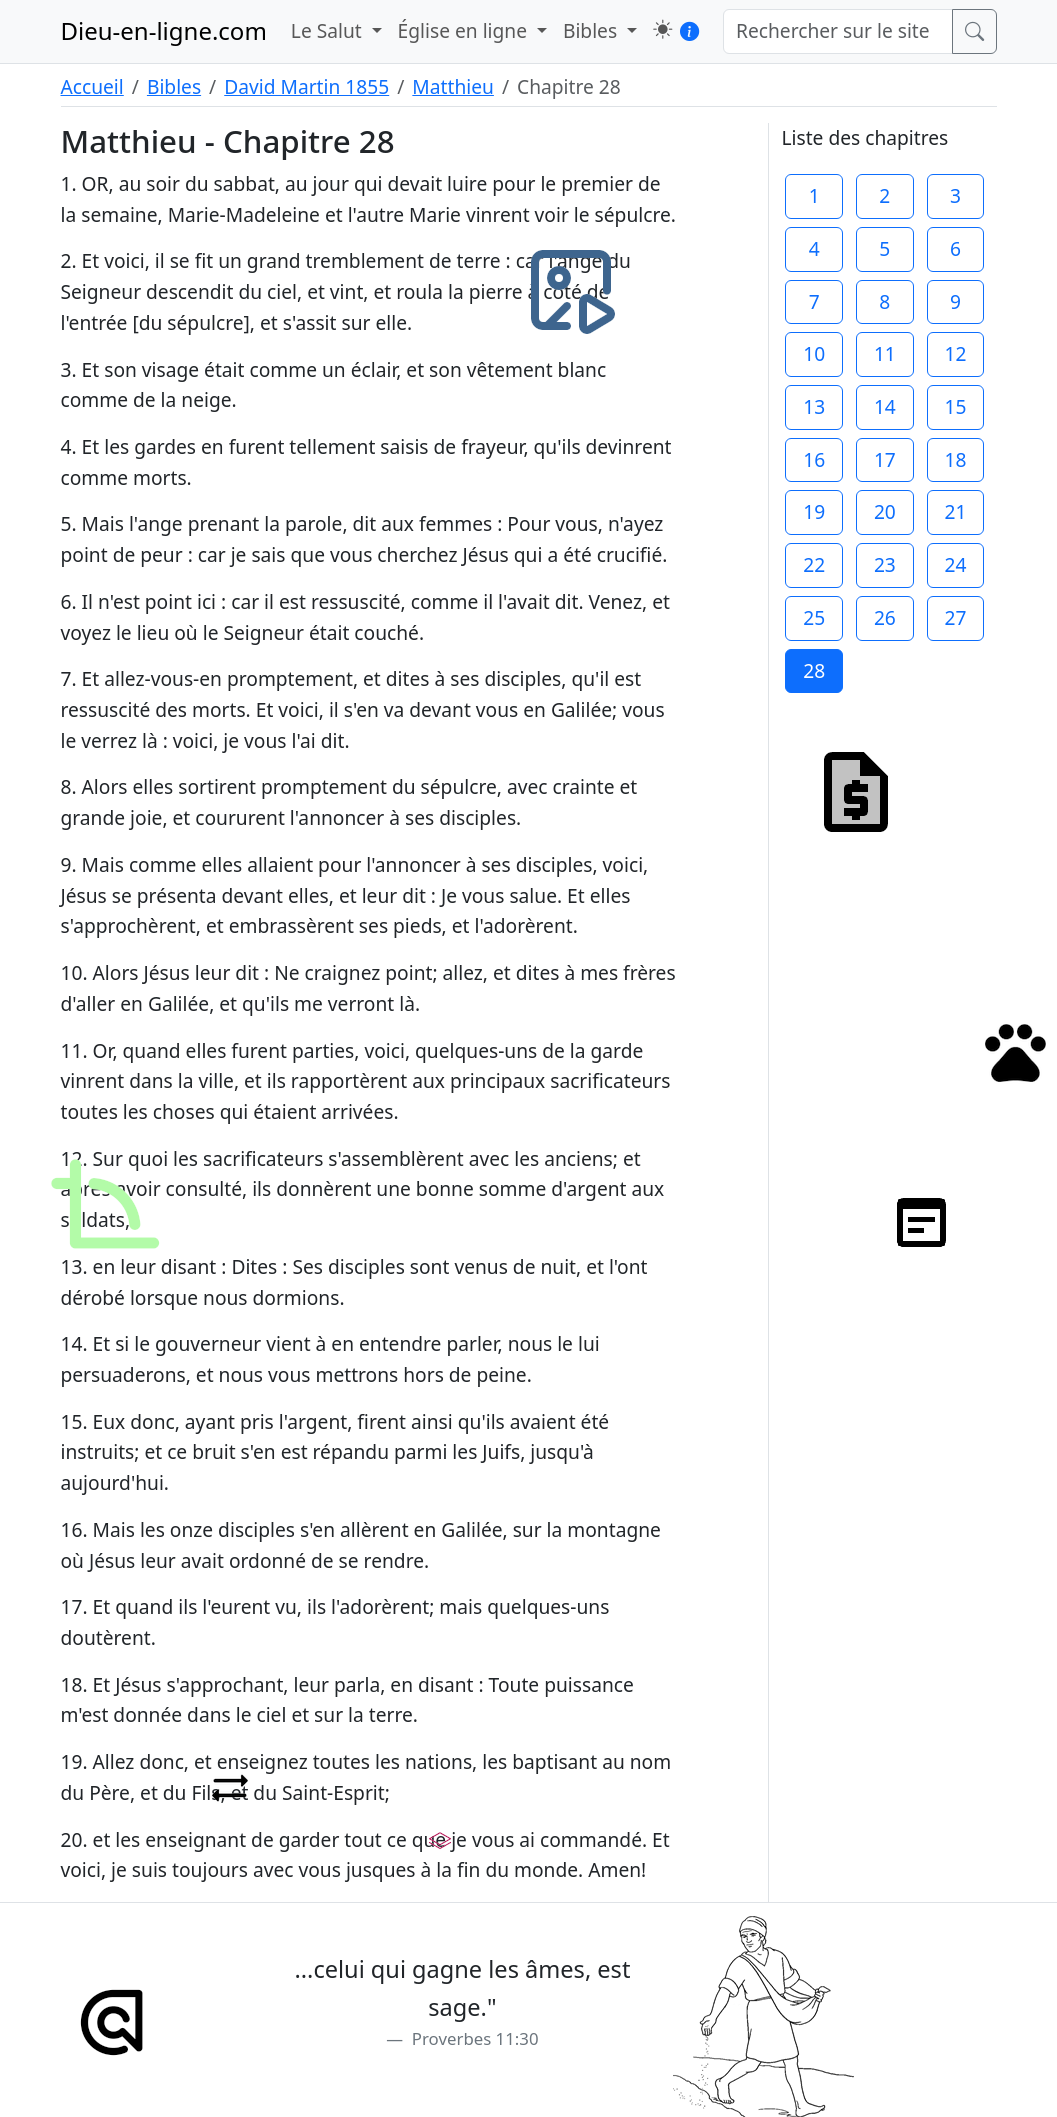 The width and height of the screenshot is (1057, 2117). What do you see at coordinates (856, 792) in the screenshot?
I see `request a price quote or estimate` at bounding box center [856, 792].